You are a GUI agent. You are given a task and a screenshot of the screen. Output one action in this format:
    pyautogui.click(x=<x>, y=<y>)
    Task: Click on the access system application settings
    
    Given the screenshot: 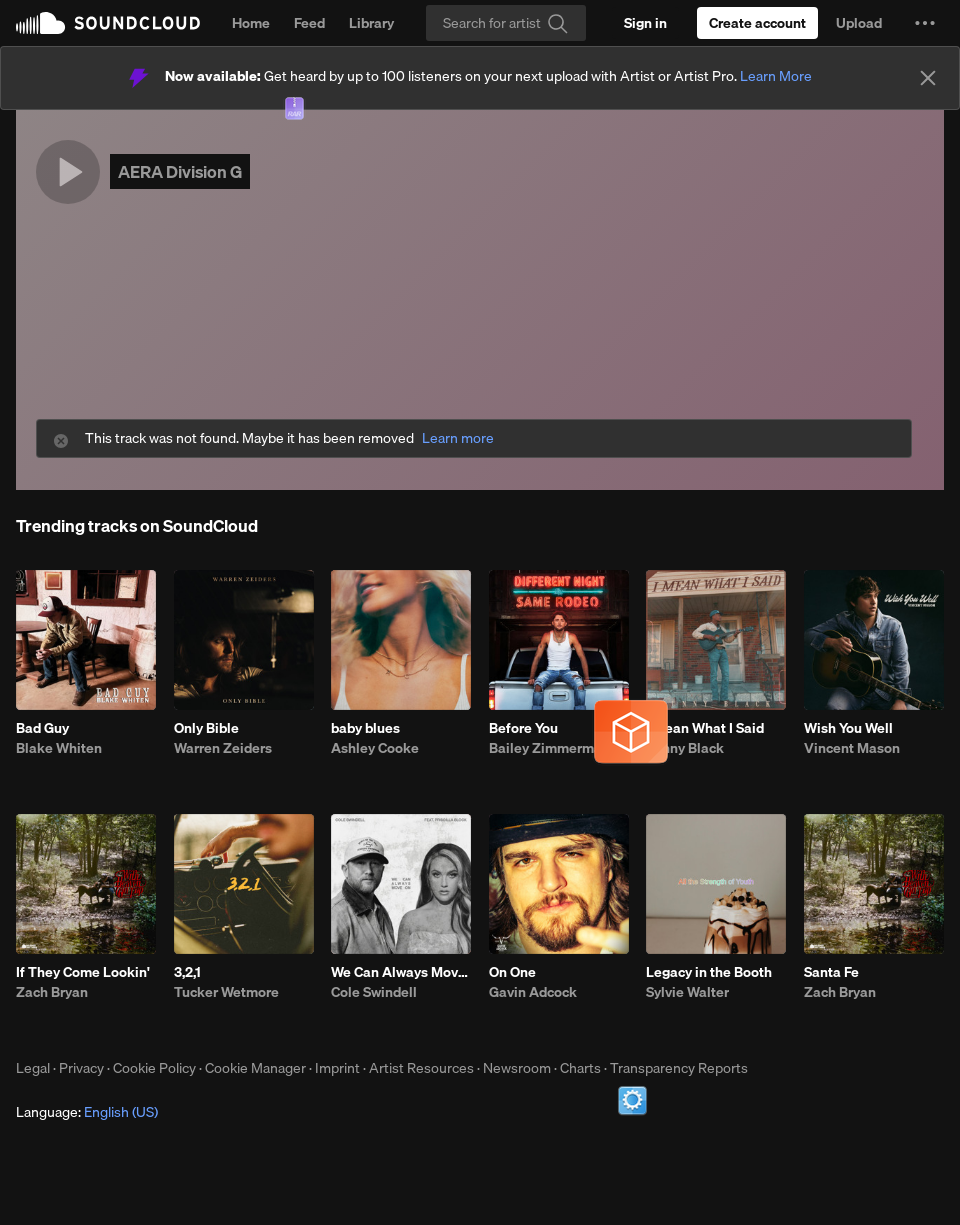 What is the action you would take?
    pyautogui.click(x=632, y=1100)
    